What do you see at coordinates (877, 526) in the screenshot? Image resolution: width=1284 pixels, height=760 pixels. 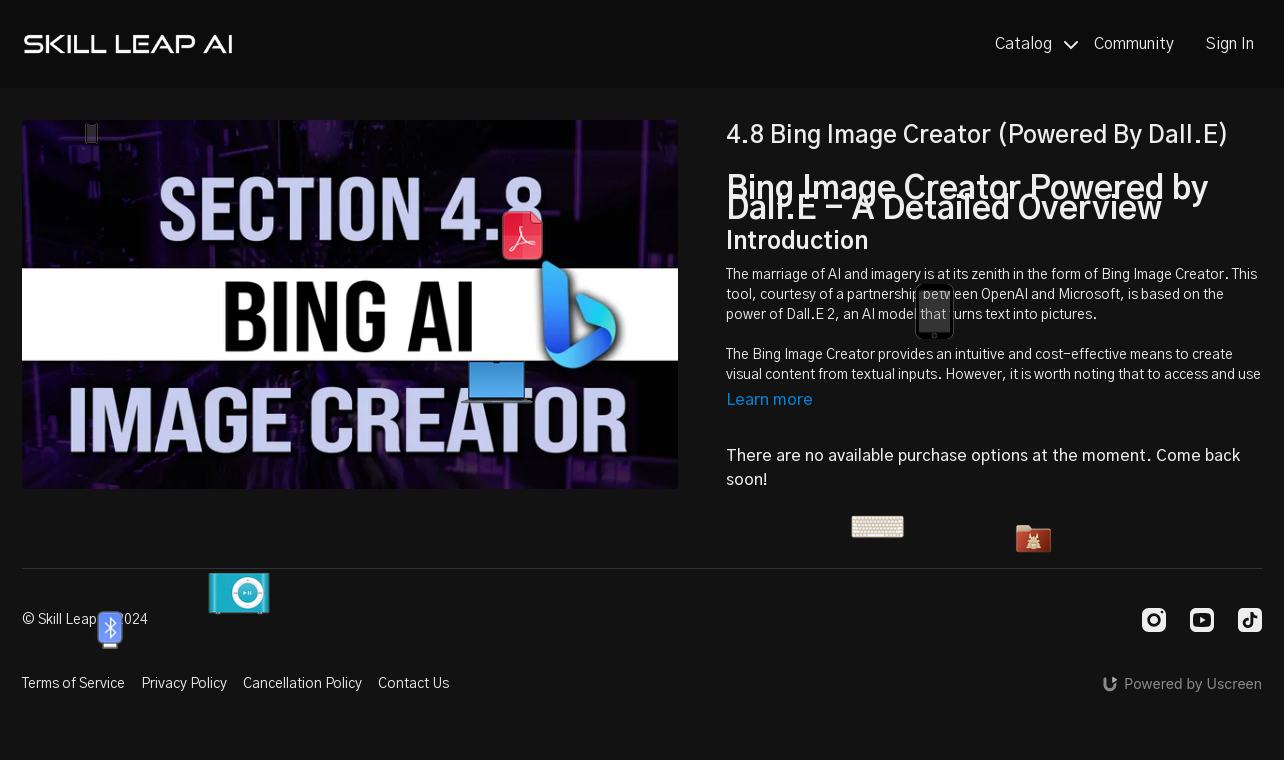 I see `connect a bluetooth keyboard` at bounding box center [877, 526].